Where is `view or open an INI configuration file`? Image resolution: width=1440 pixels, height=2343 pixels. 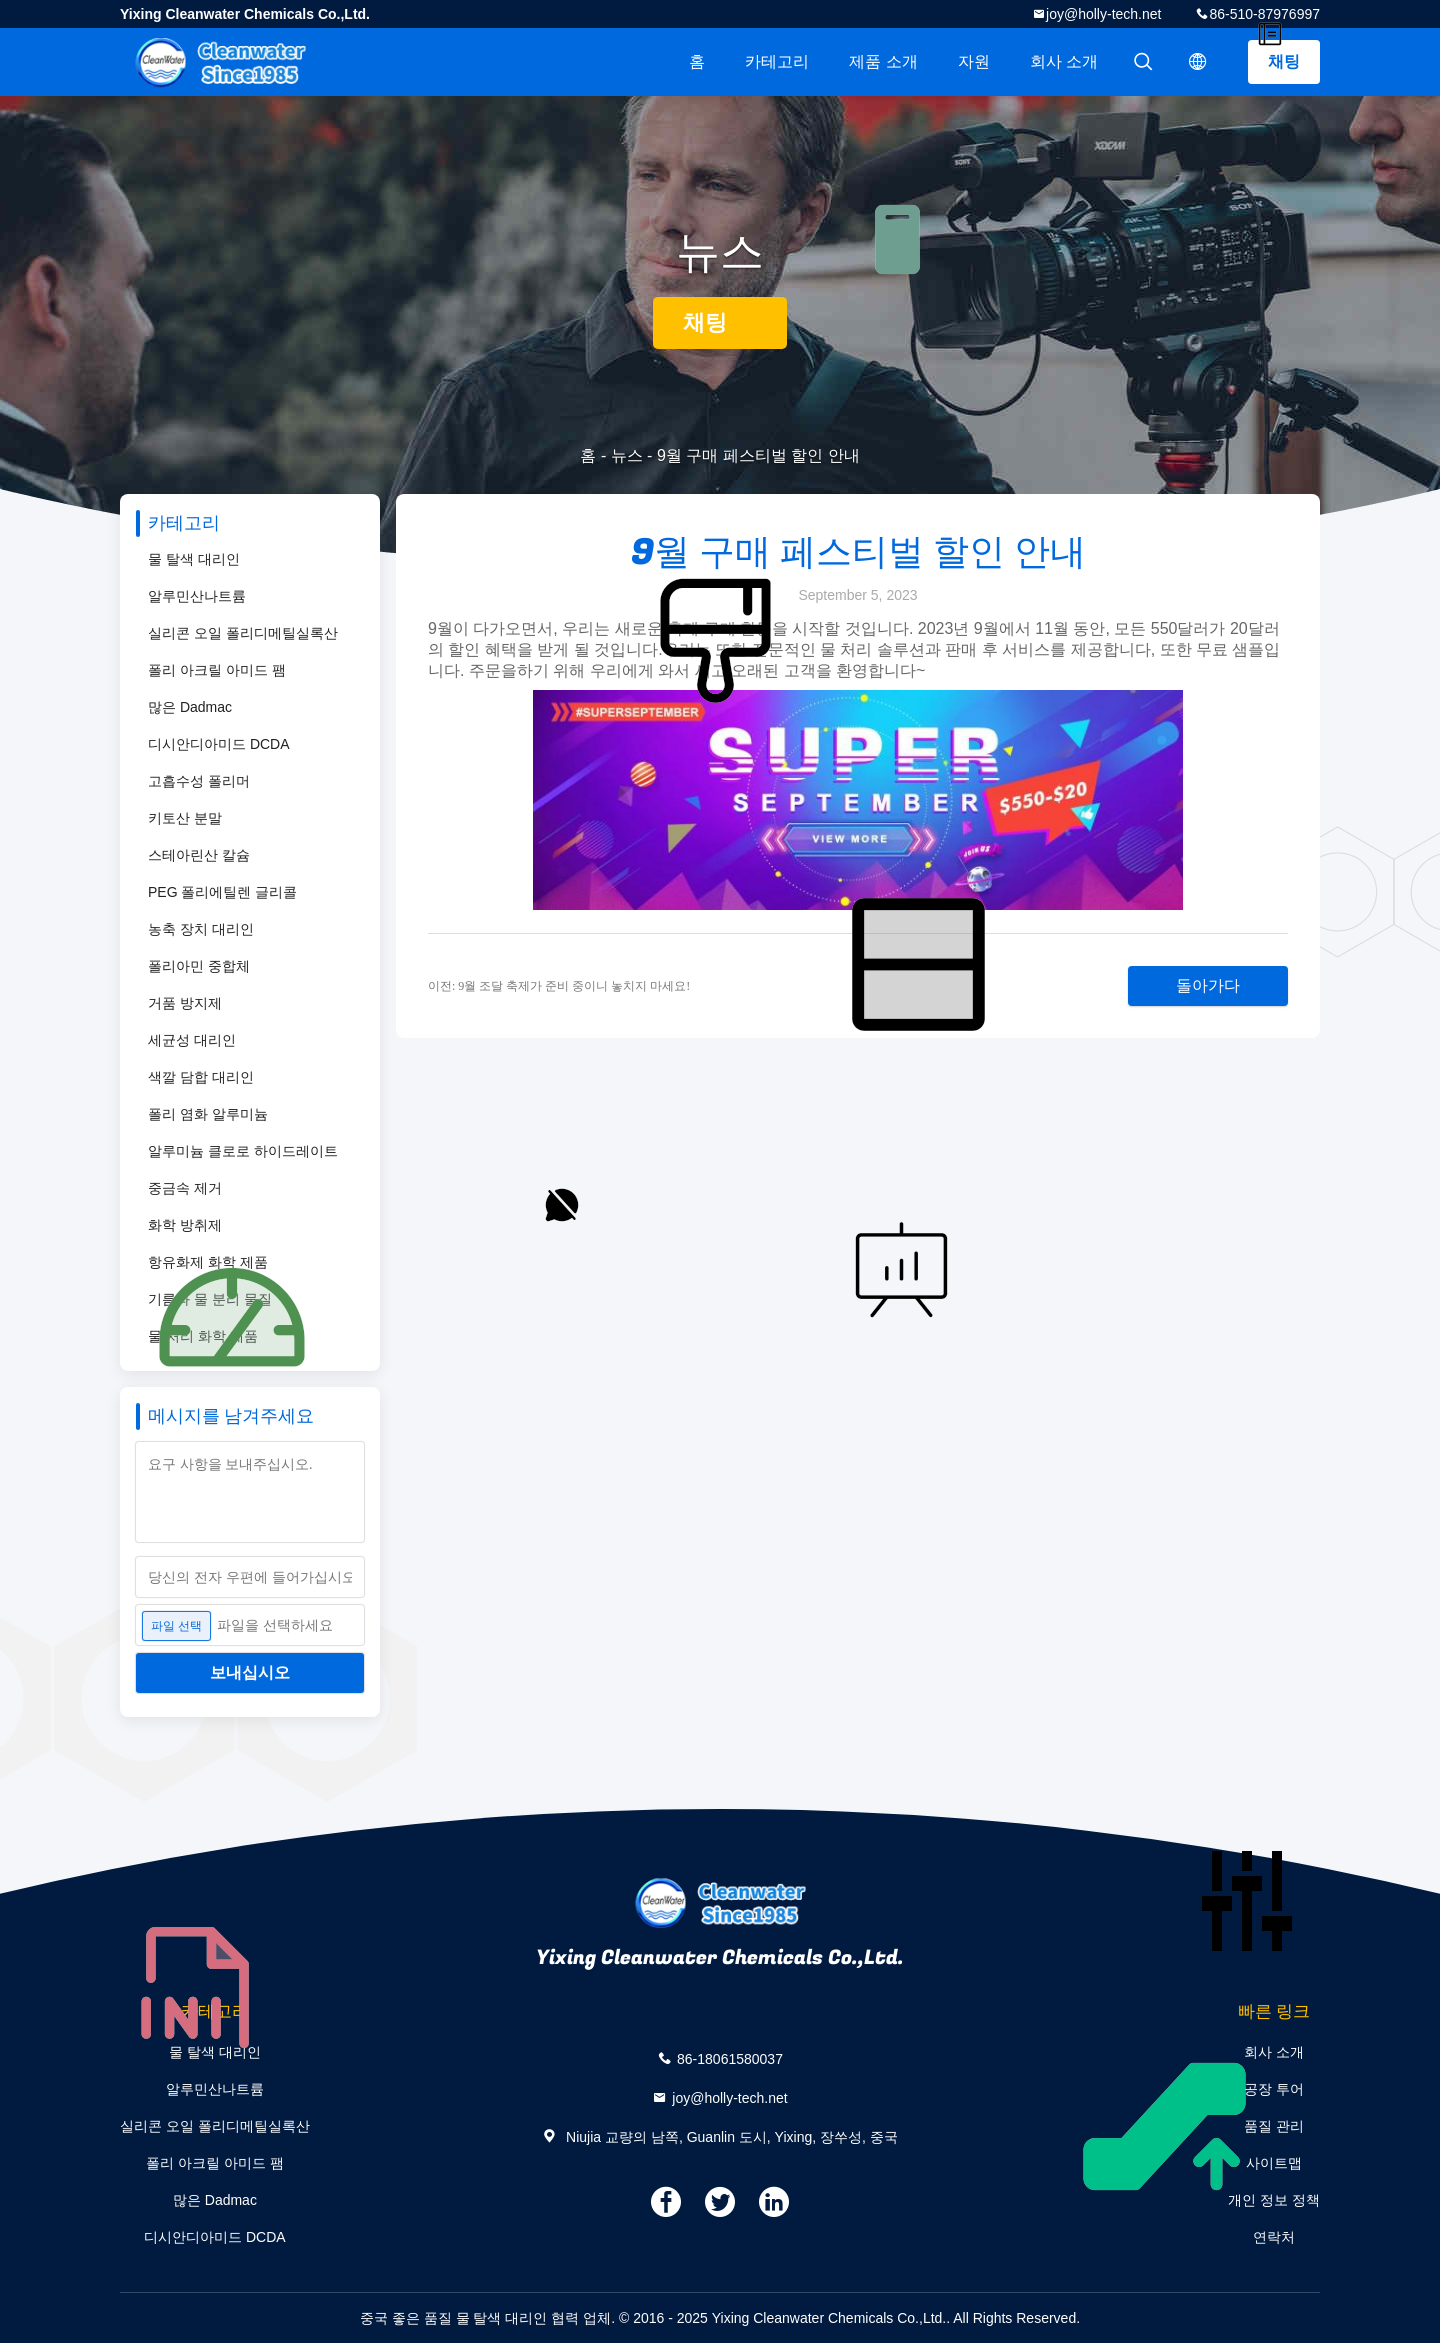 view or open an INI configuration file is located at coordinates (197, 1987).